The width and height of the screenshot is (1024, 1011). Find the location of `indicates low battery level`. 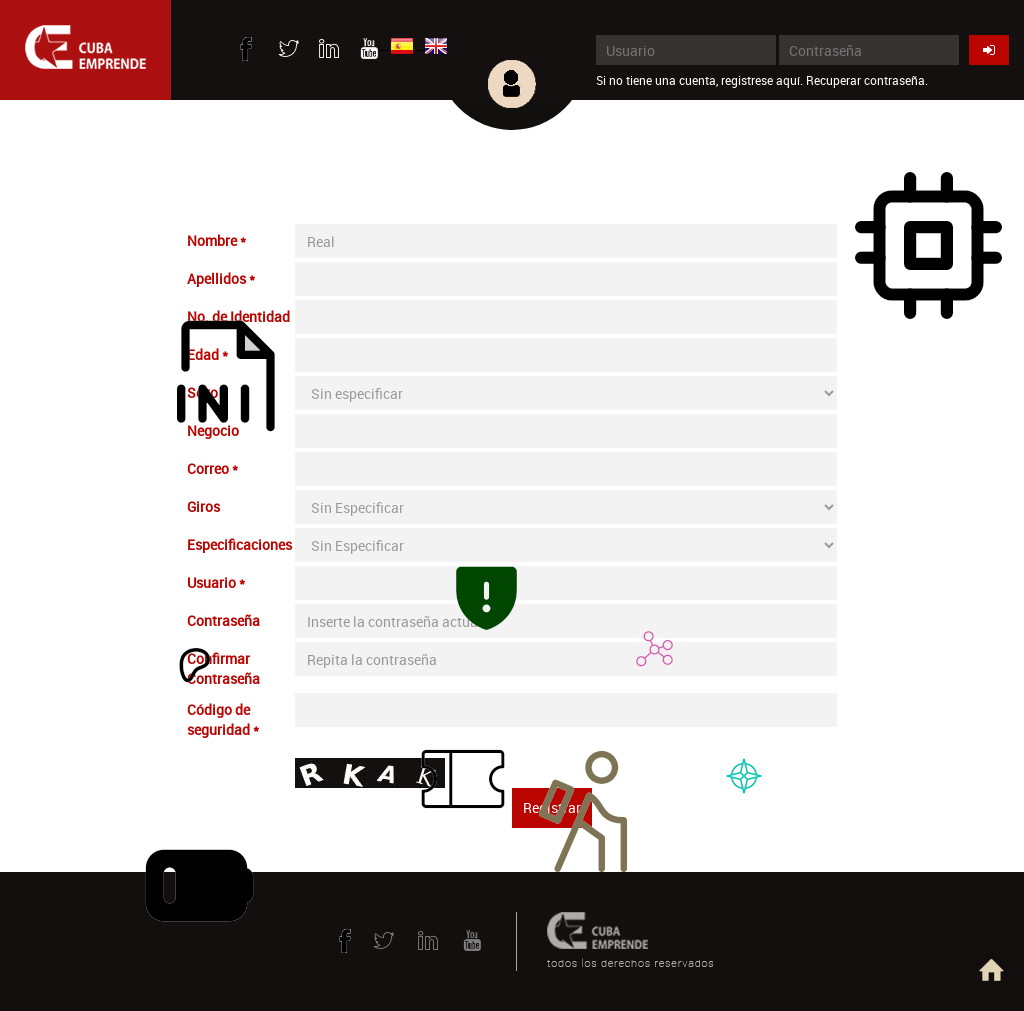

indicates low battery level is located at coordinates (199, 885).